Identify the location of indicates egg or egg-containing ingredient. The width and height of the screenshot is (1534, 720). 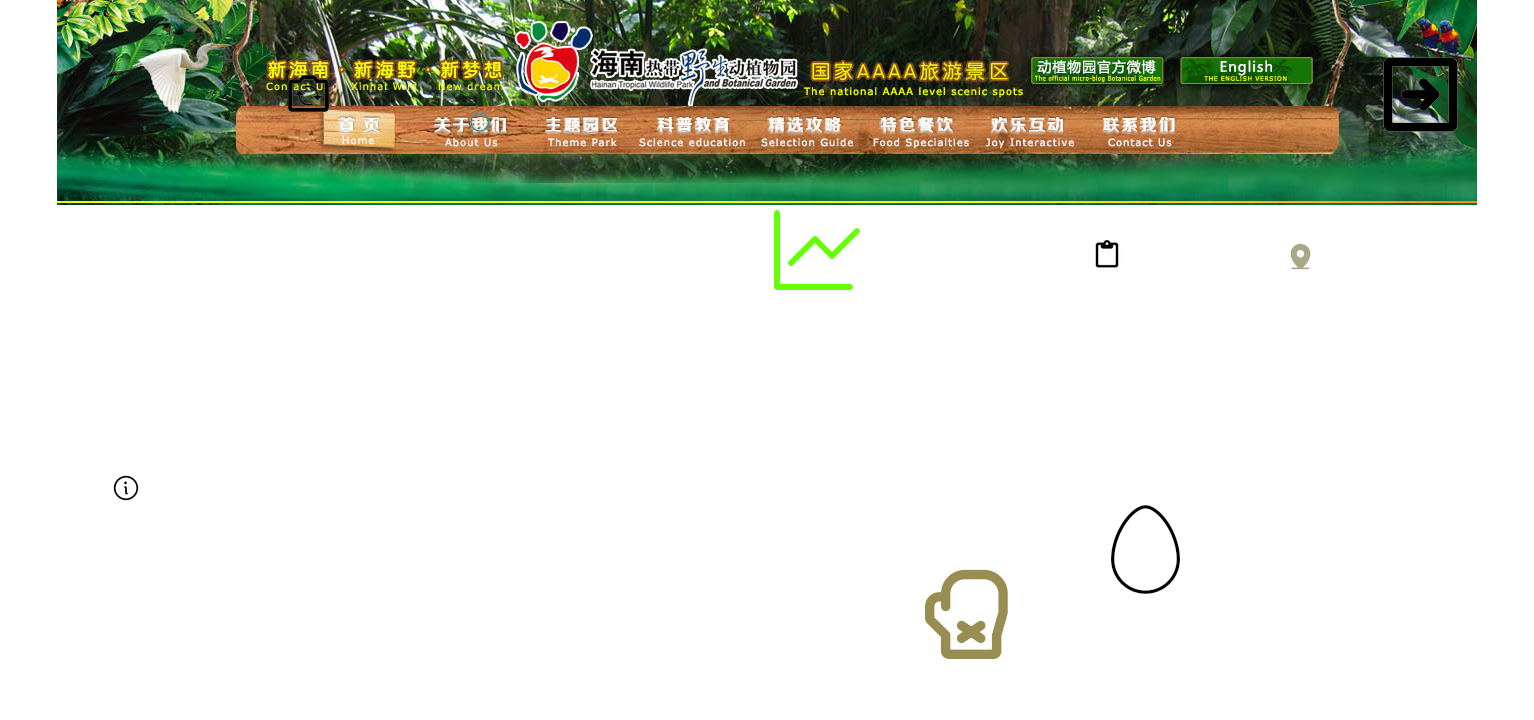
(1145, 549).